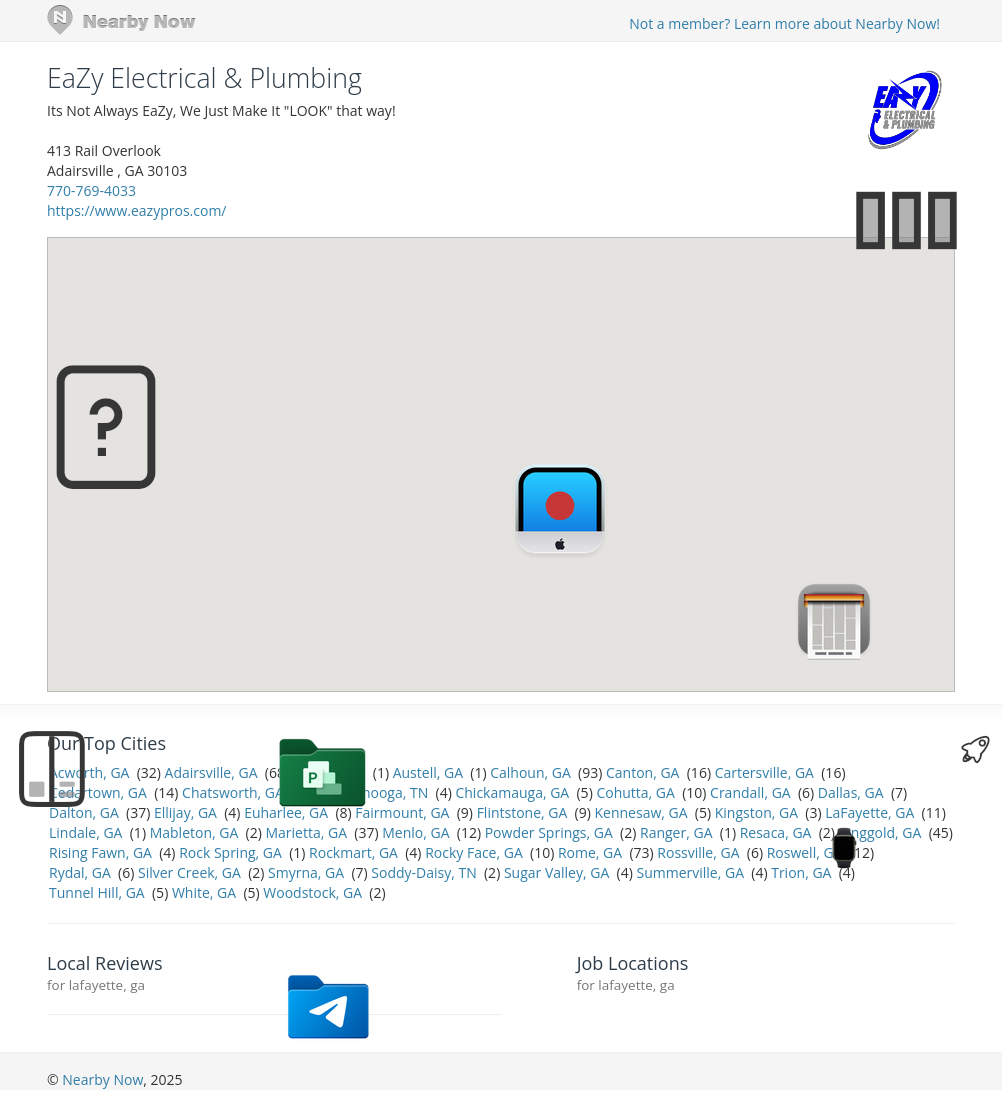  I want to click on access help documentation, so click(106, 423).